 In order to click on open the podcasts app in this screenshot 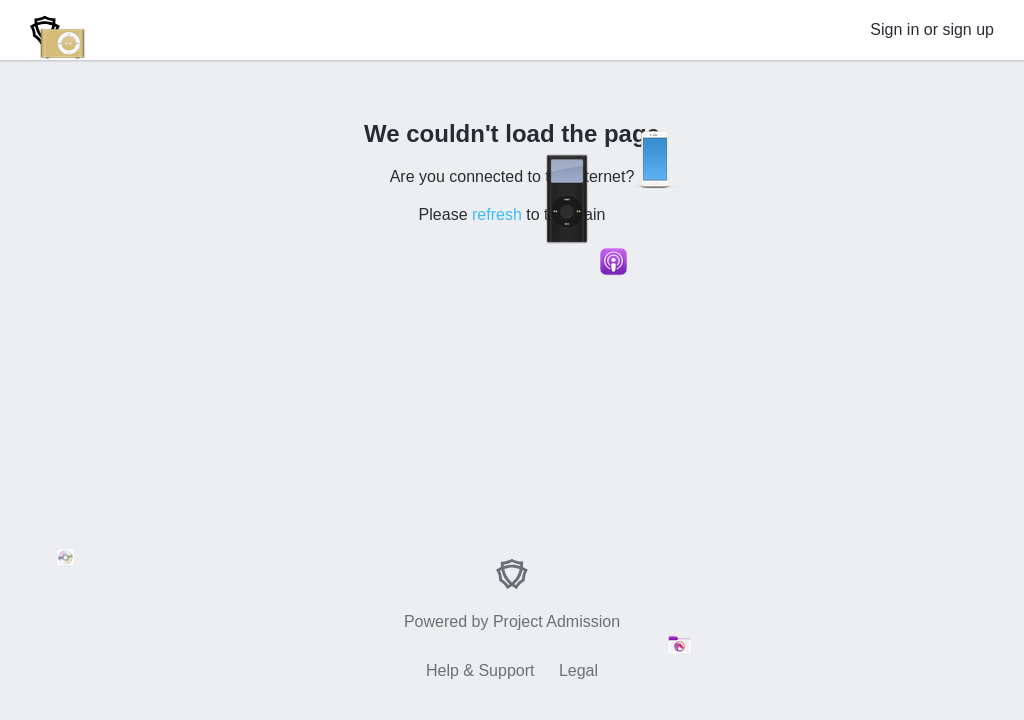, I will do `click(613, 261)`.